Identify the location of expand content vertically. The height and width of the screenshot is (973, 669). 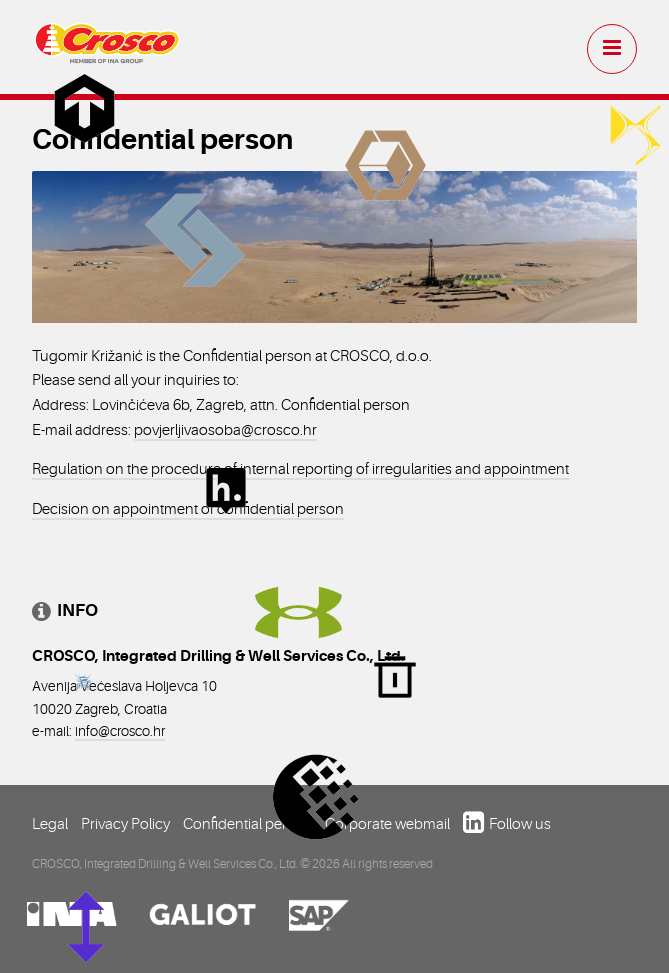
(86, 927).